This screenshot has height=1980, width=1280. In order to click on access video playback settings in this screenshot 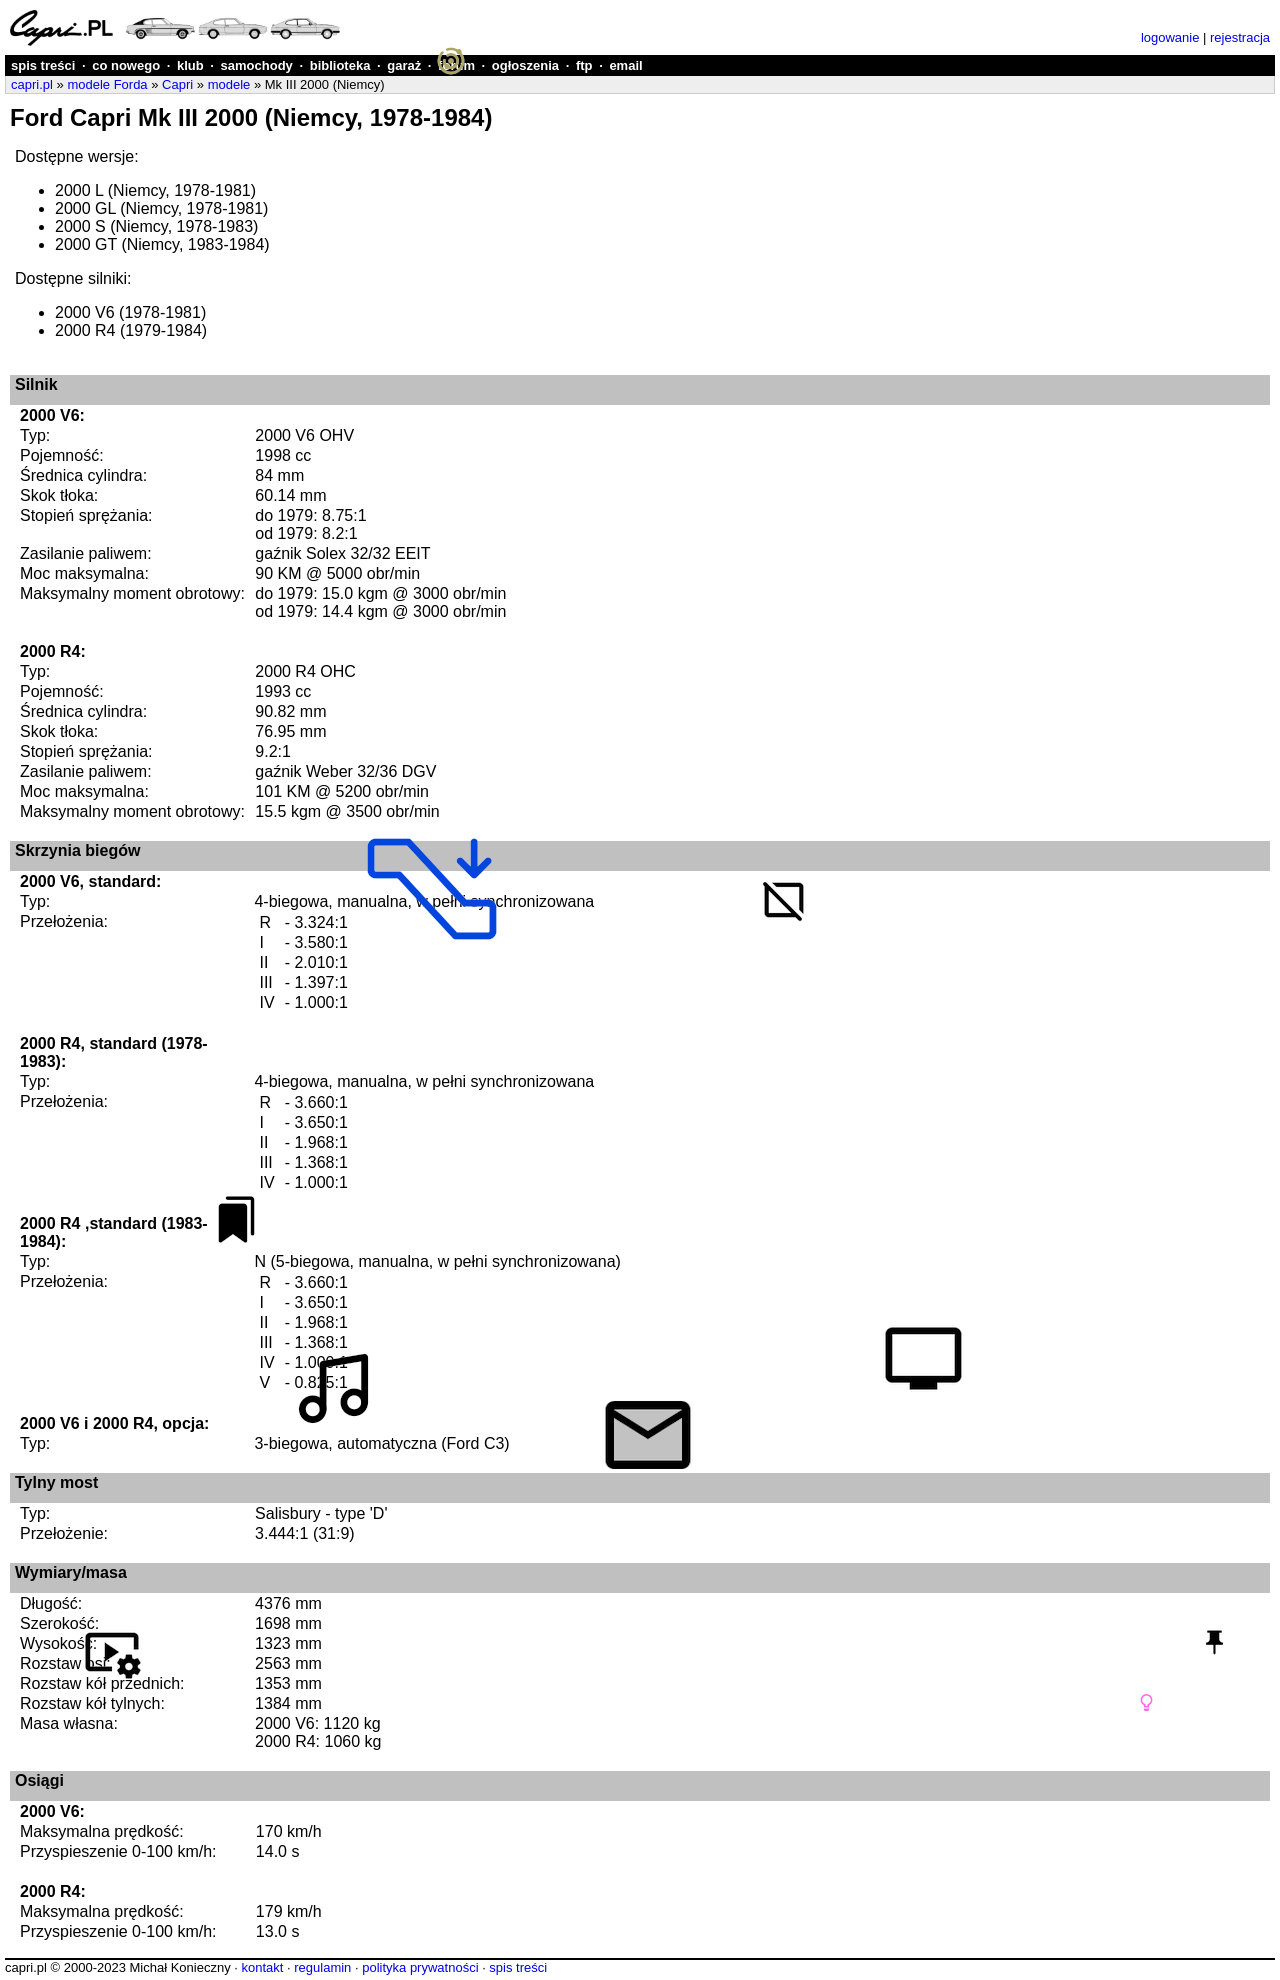, I will do `click(112, 1652)`.